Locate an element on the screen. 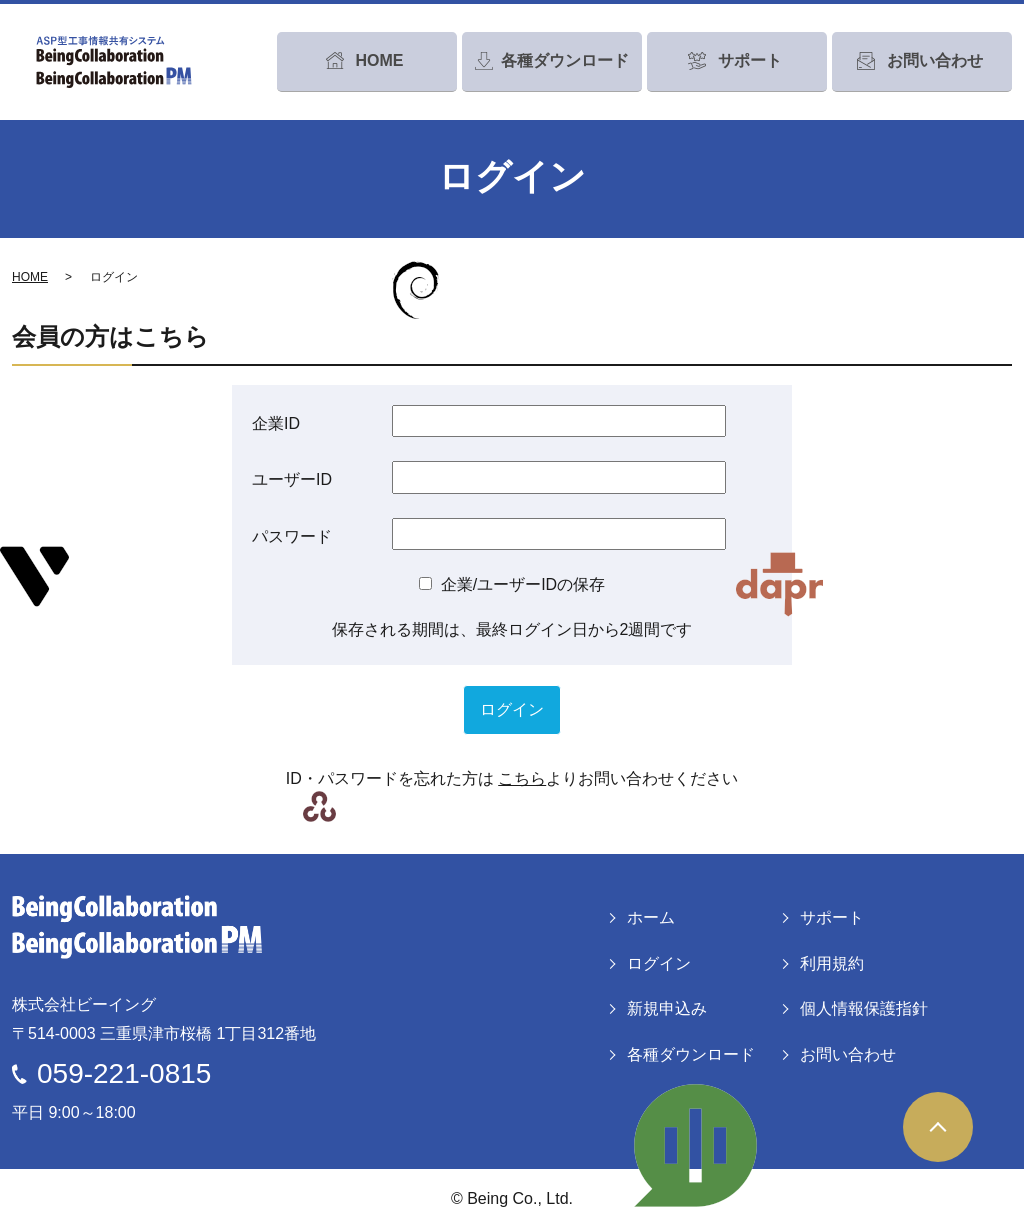  vultr cloud hosting logo is located at coordinates (34, 576).